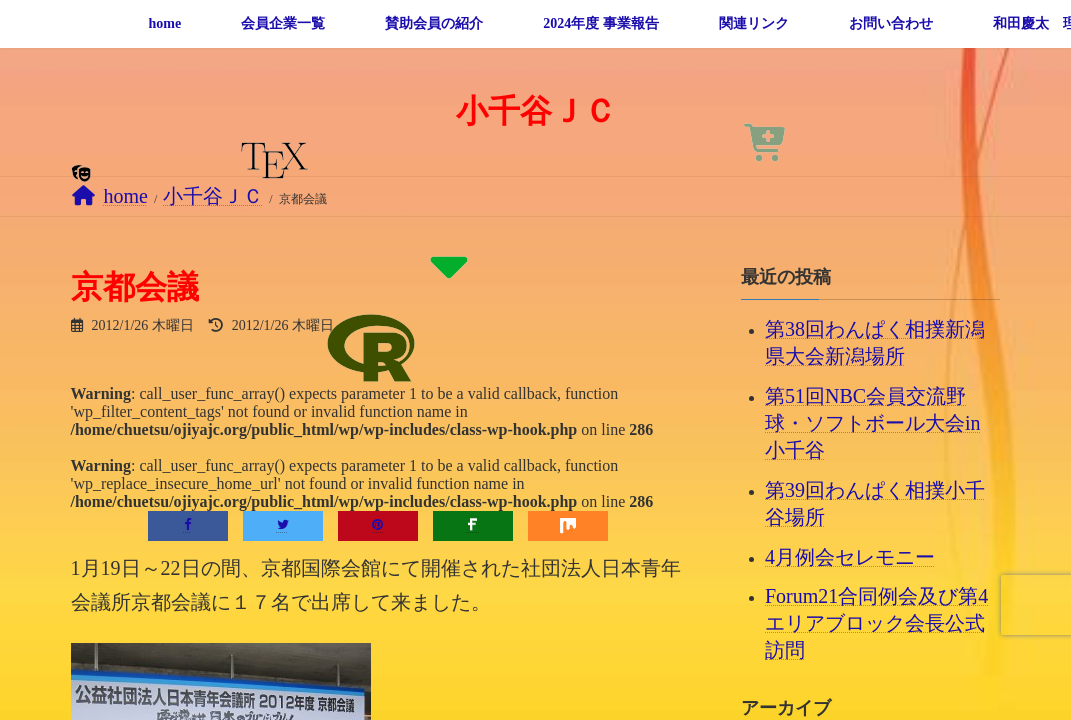  What do you see at coordinates (274, 160) in the screenshot?
I see `TeX typesetting system logo` at bounding box center [274, 160].